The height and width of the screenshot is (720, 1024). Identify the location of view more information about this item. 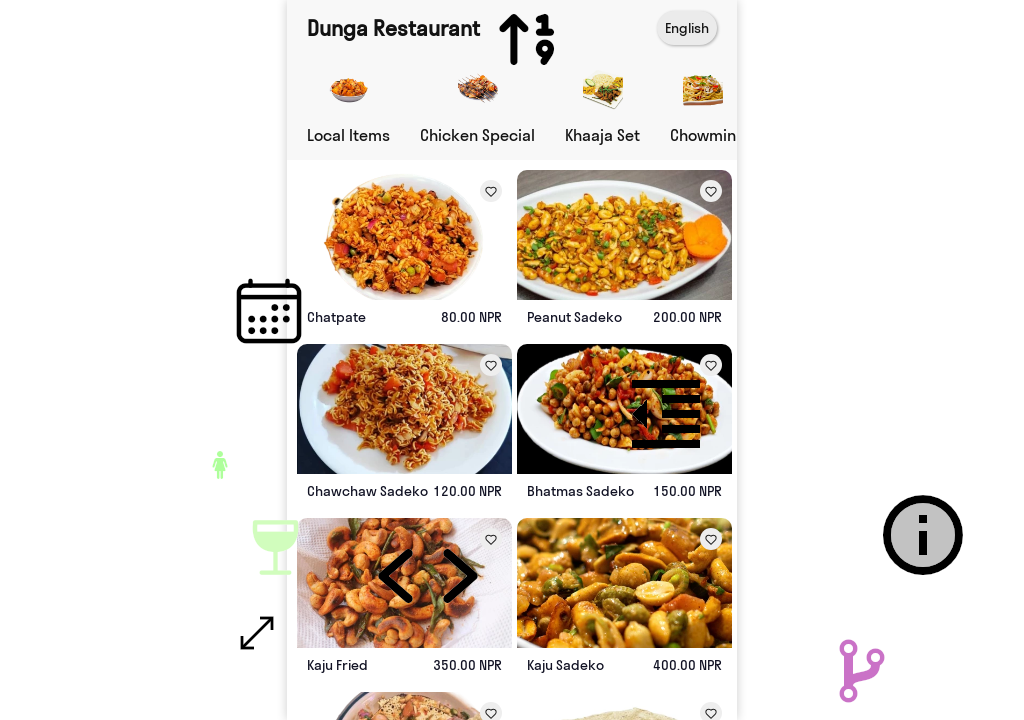
(923, 535).